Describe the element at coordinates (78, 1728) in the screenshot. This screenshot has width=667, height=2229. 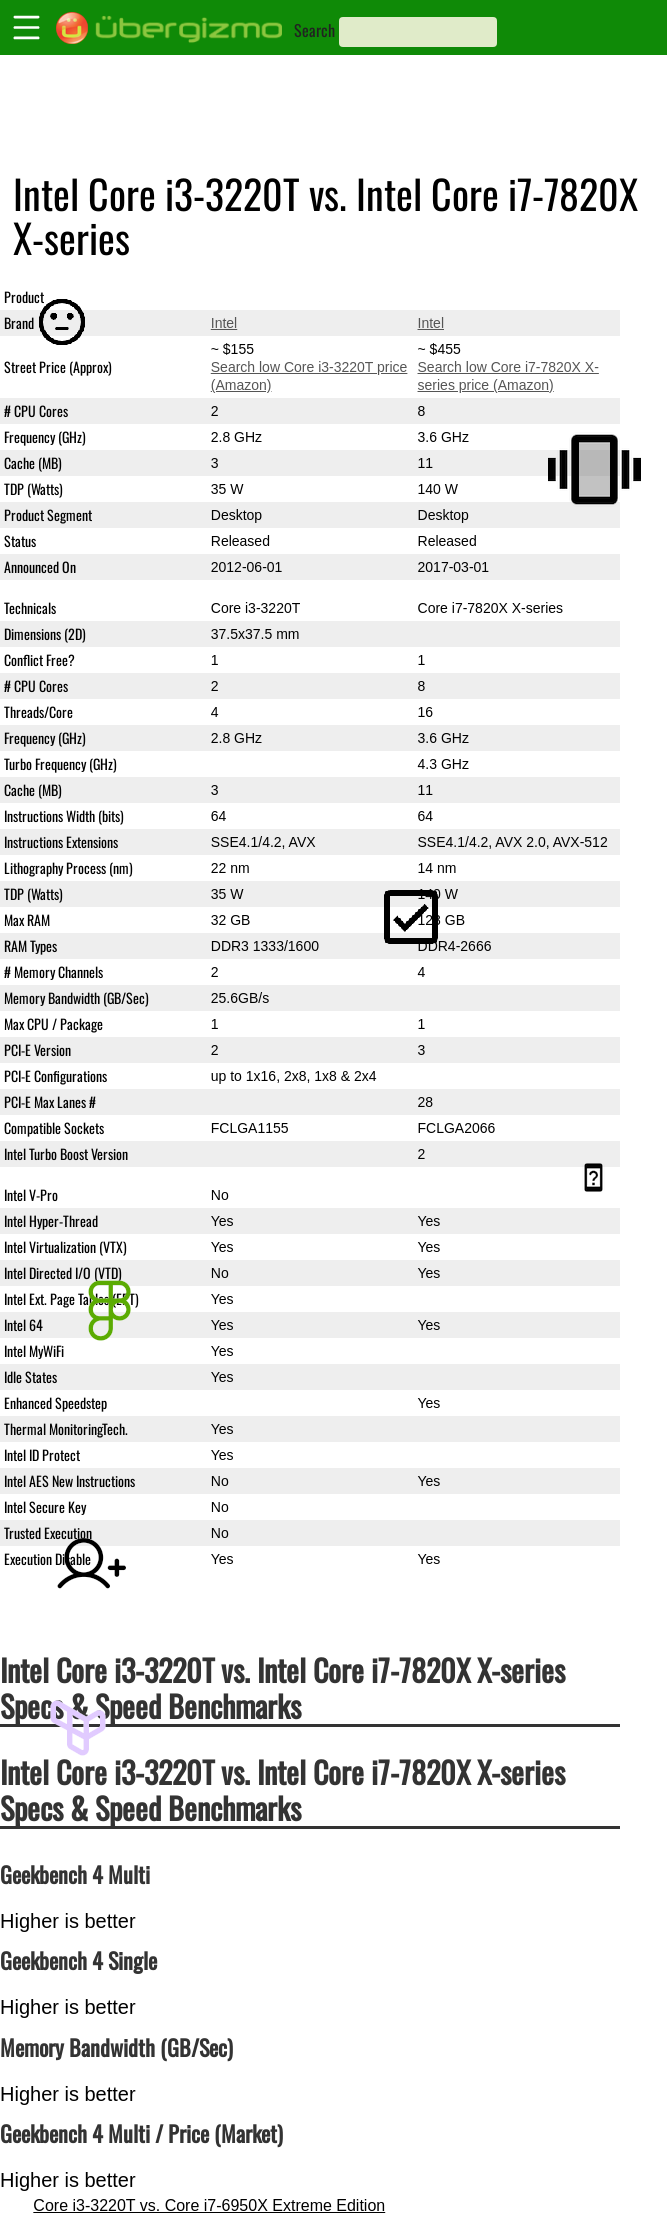
I see `terraform by hashicorp branding or integration` at that location.